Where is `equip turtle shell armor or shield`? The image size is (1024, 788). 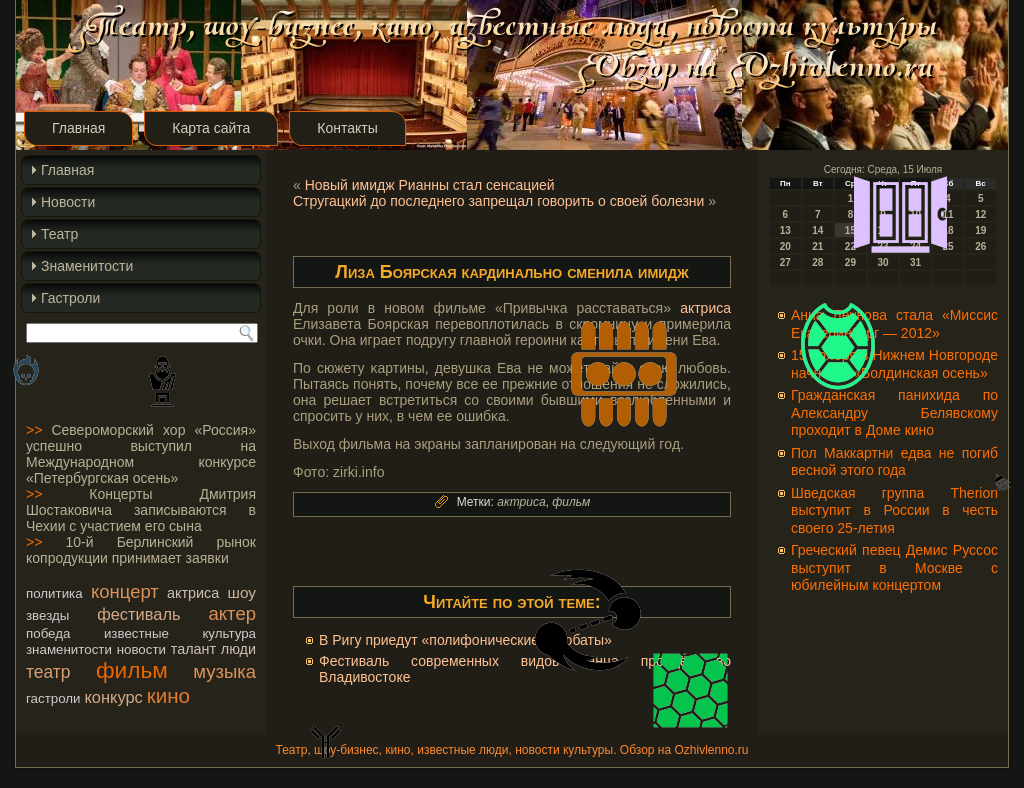
equip turtle shell armor or shield is located at coordinates (837, 346).